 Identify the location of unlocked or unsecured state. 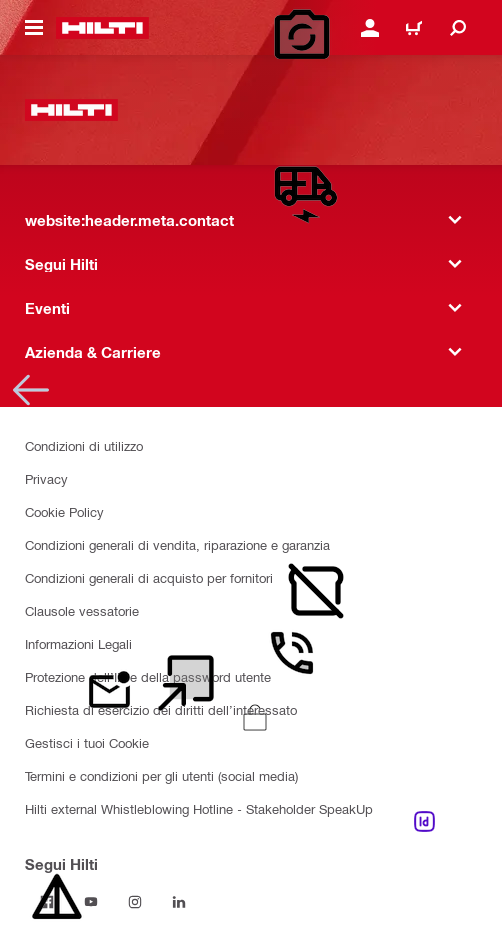
(255, 719).